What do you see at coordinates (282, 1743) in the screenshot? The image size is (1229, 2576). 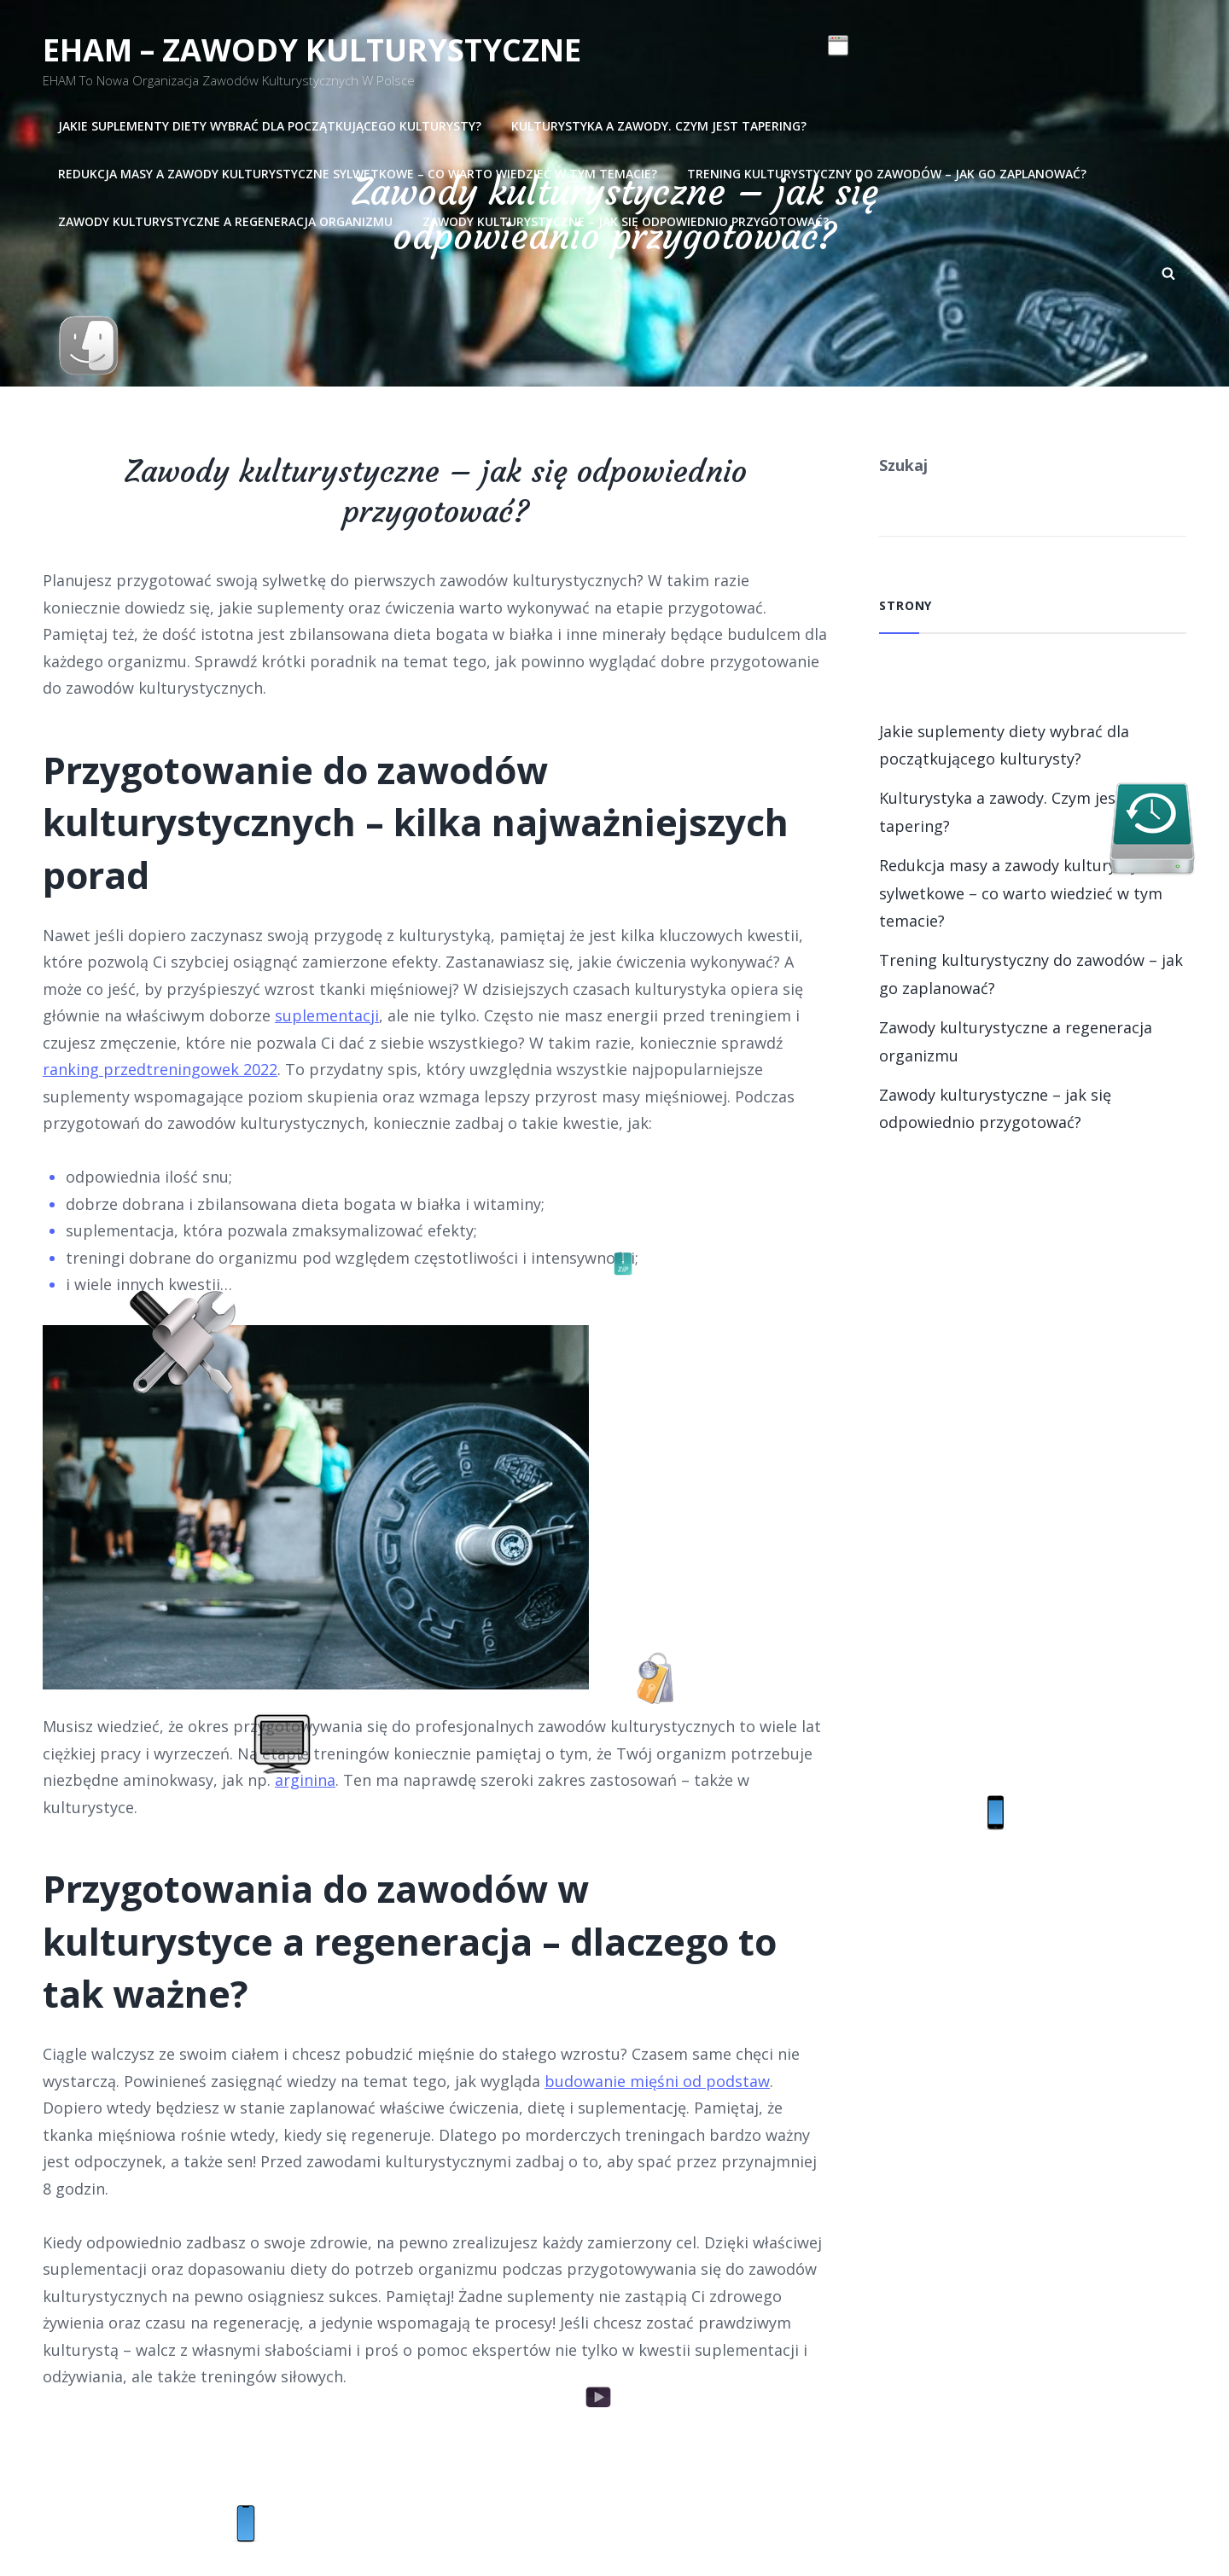 I see `access connected PC or windows computer` at bounding box center [282, 1743].